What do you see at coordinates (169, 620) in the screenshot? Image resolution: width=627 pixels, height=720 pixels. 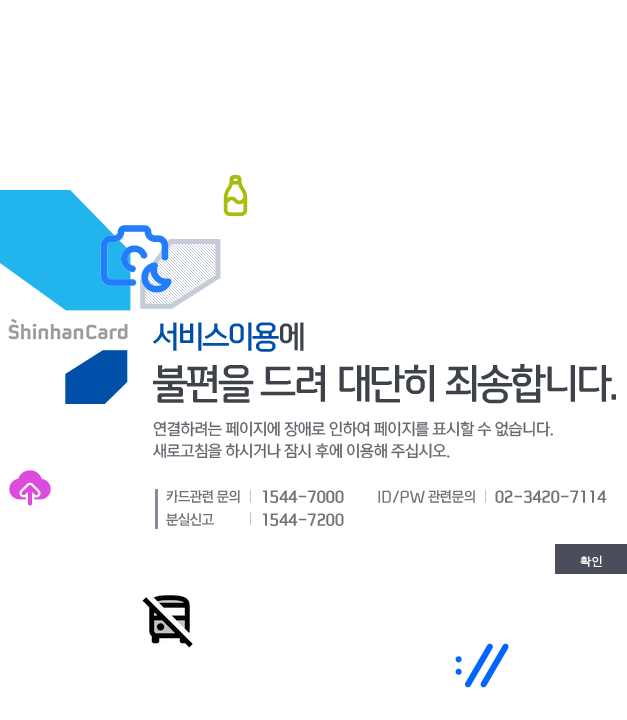 I see `indicates transfers are not available at this stop` at bounding box center [169, 620].